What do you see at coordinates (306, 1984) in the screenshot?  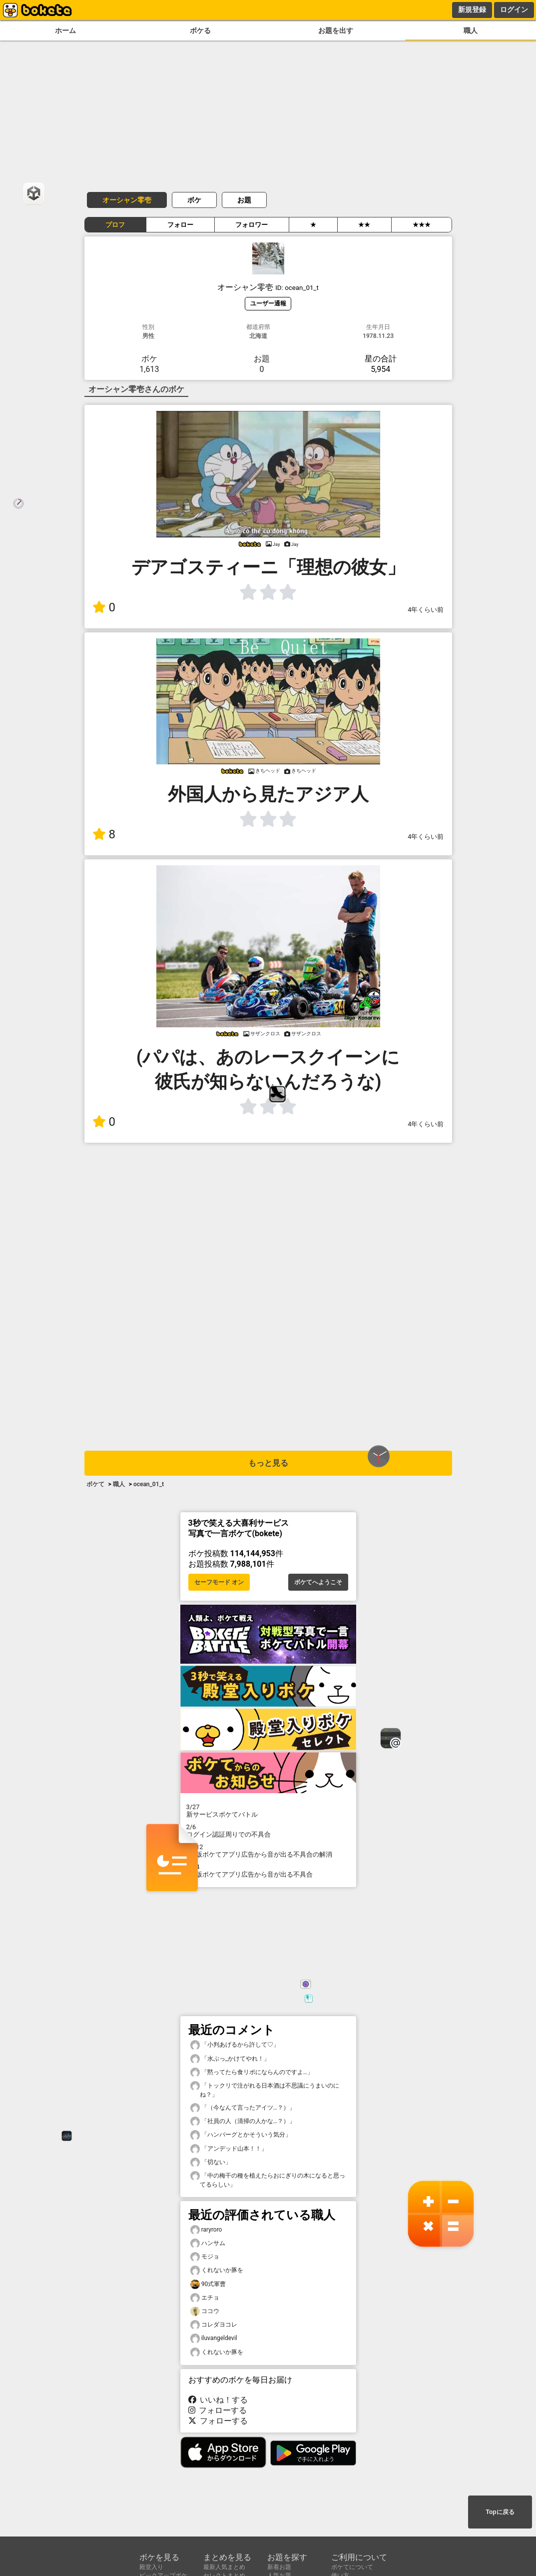 I see `open the cheese webcam application` at bounding box center [306, 1984].